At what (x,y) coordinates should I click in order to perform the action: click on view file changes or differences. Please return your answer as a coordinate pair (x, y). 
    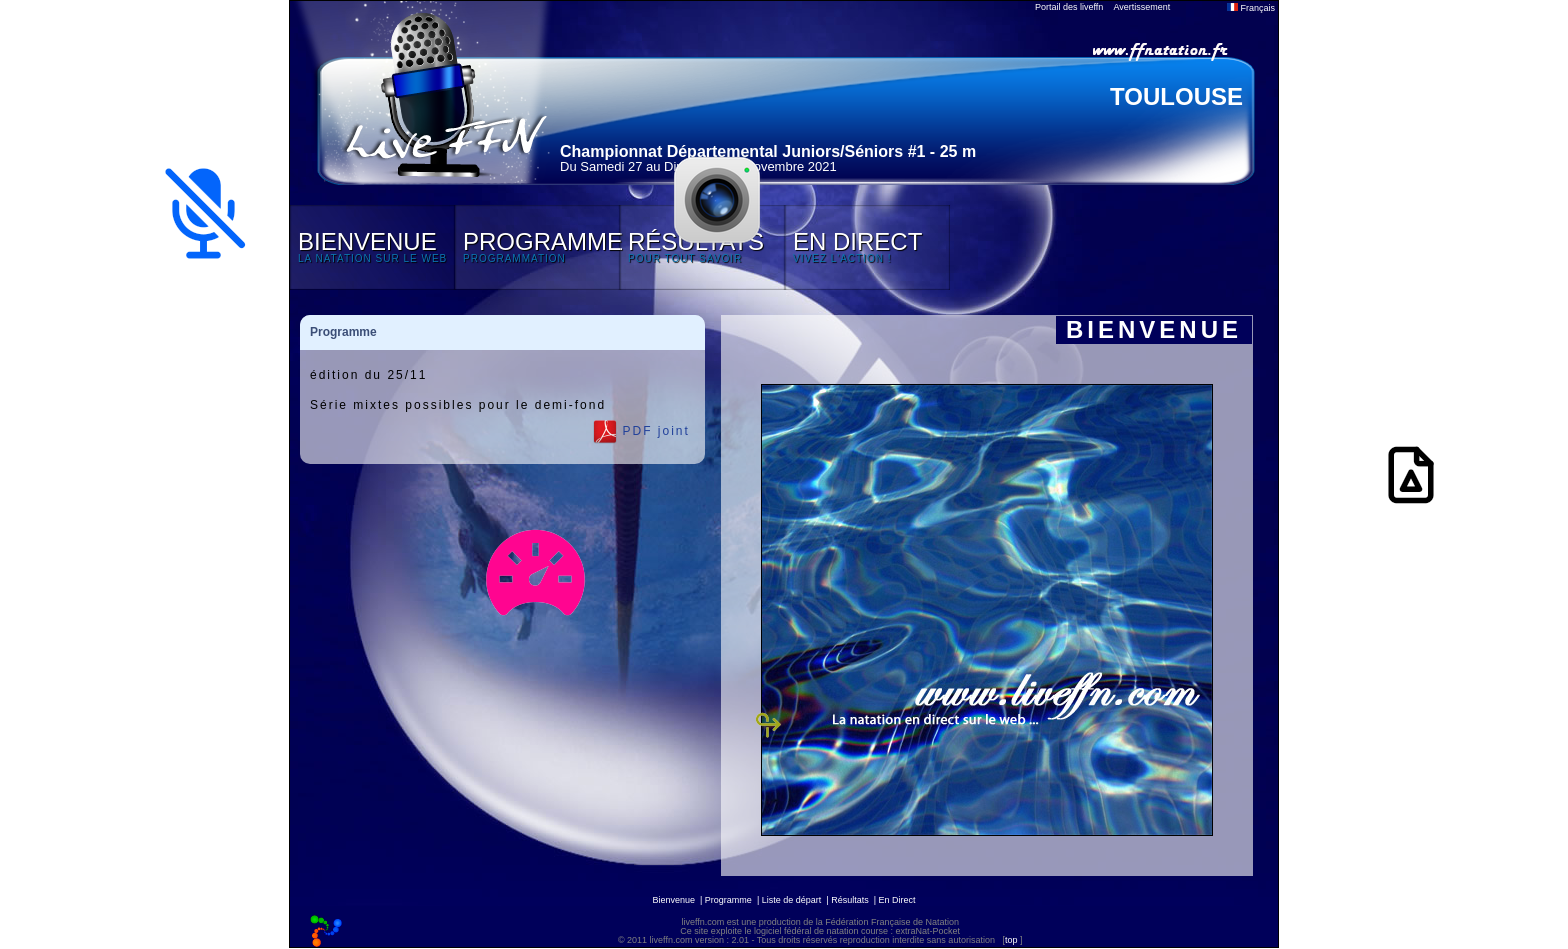
    Looking at the image, I should click on (1411, 475).